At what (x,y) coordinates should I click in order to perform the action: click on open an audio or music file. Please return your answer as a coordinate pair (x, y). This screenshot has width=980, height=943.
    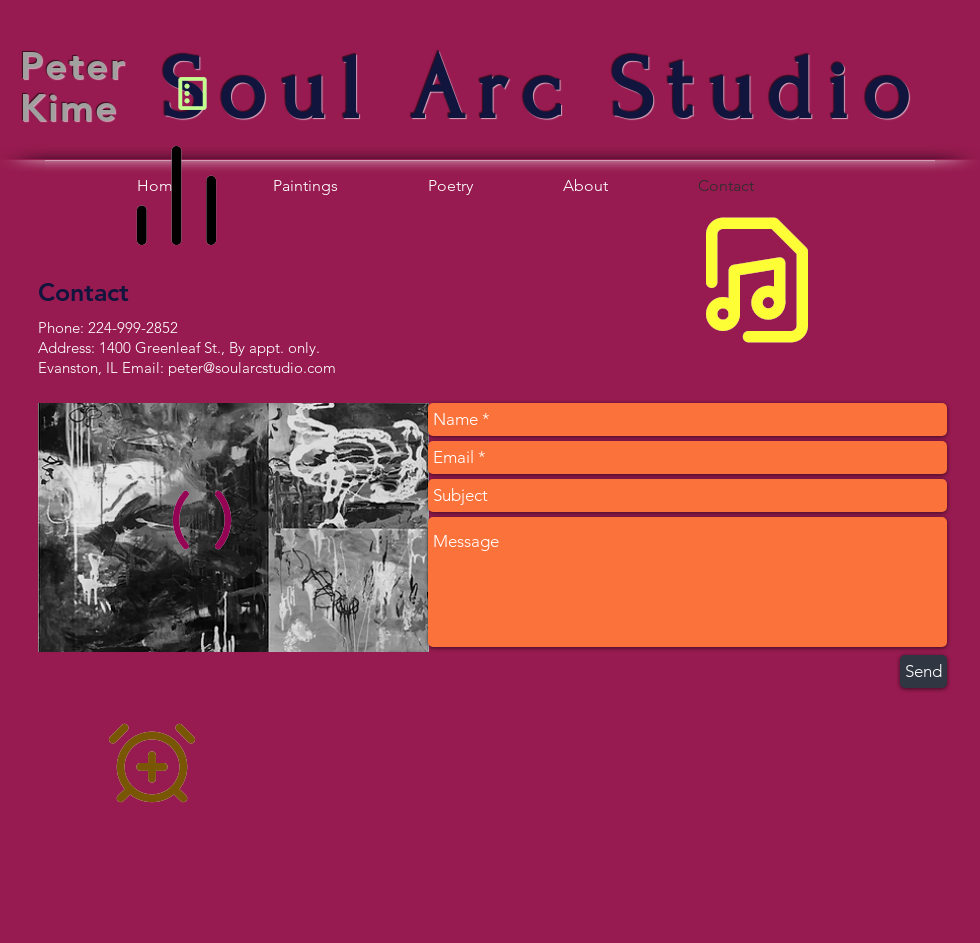
    Looking at the image, I should click on (757, 280).